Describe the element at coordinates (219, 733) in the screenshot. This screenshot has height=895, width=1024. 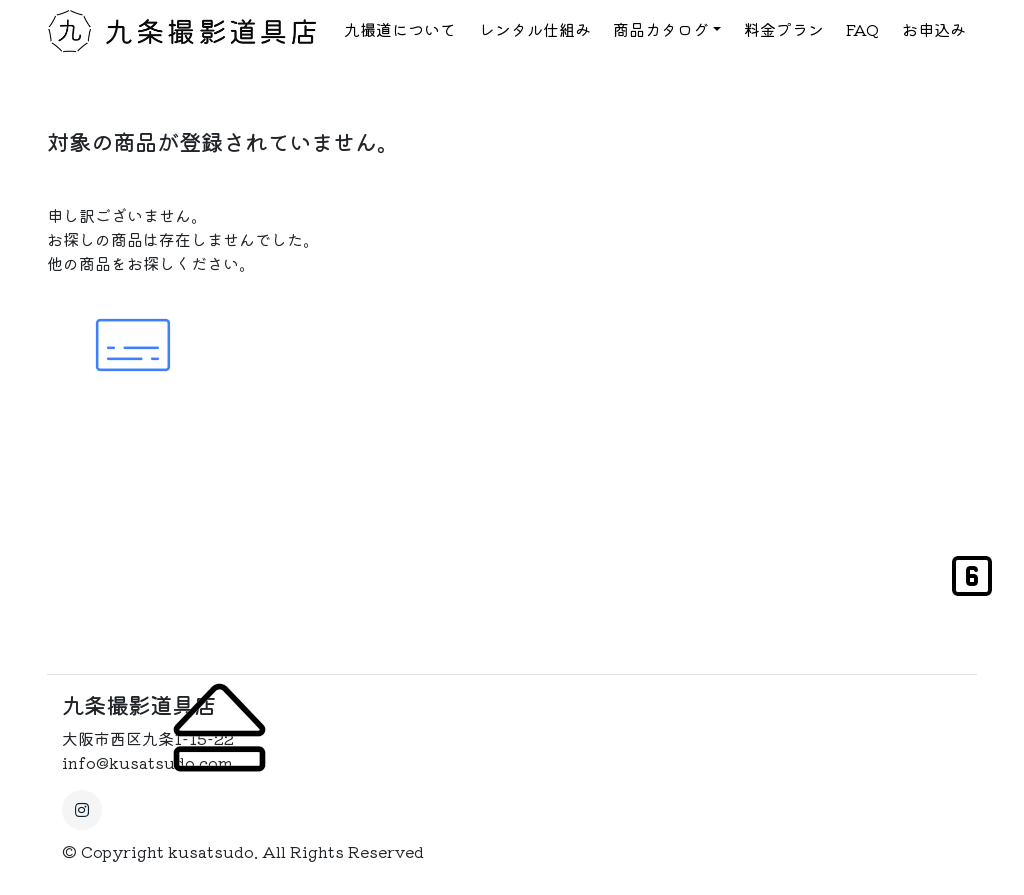
I see `eject media or disc from device` at that location.